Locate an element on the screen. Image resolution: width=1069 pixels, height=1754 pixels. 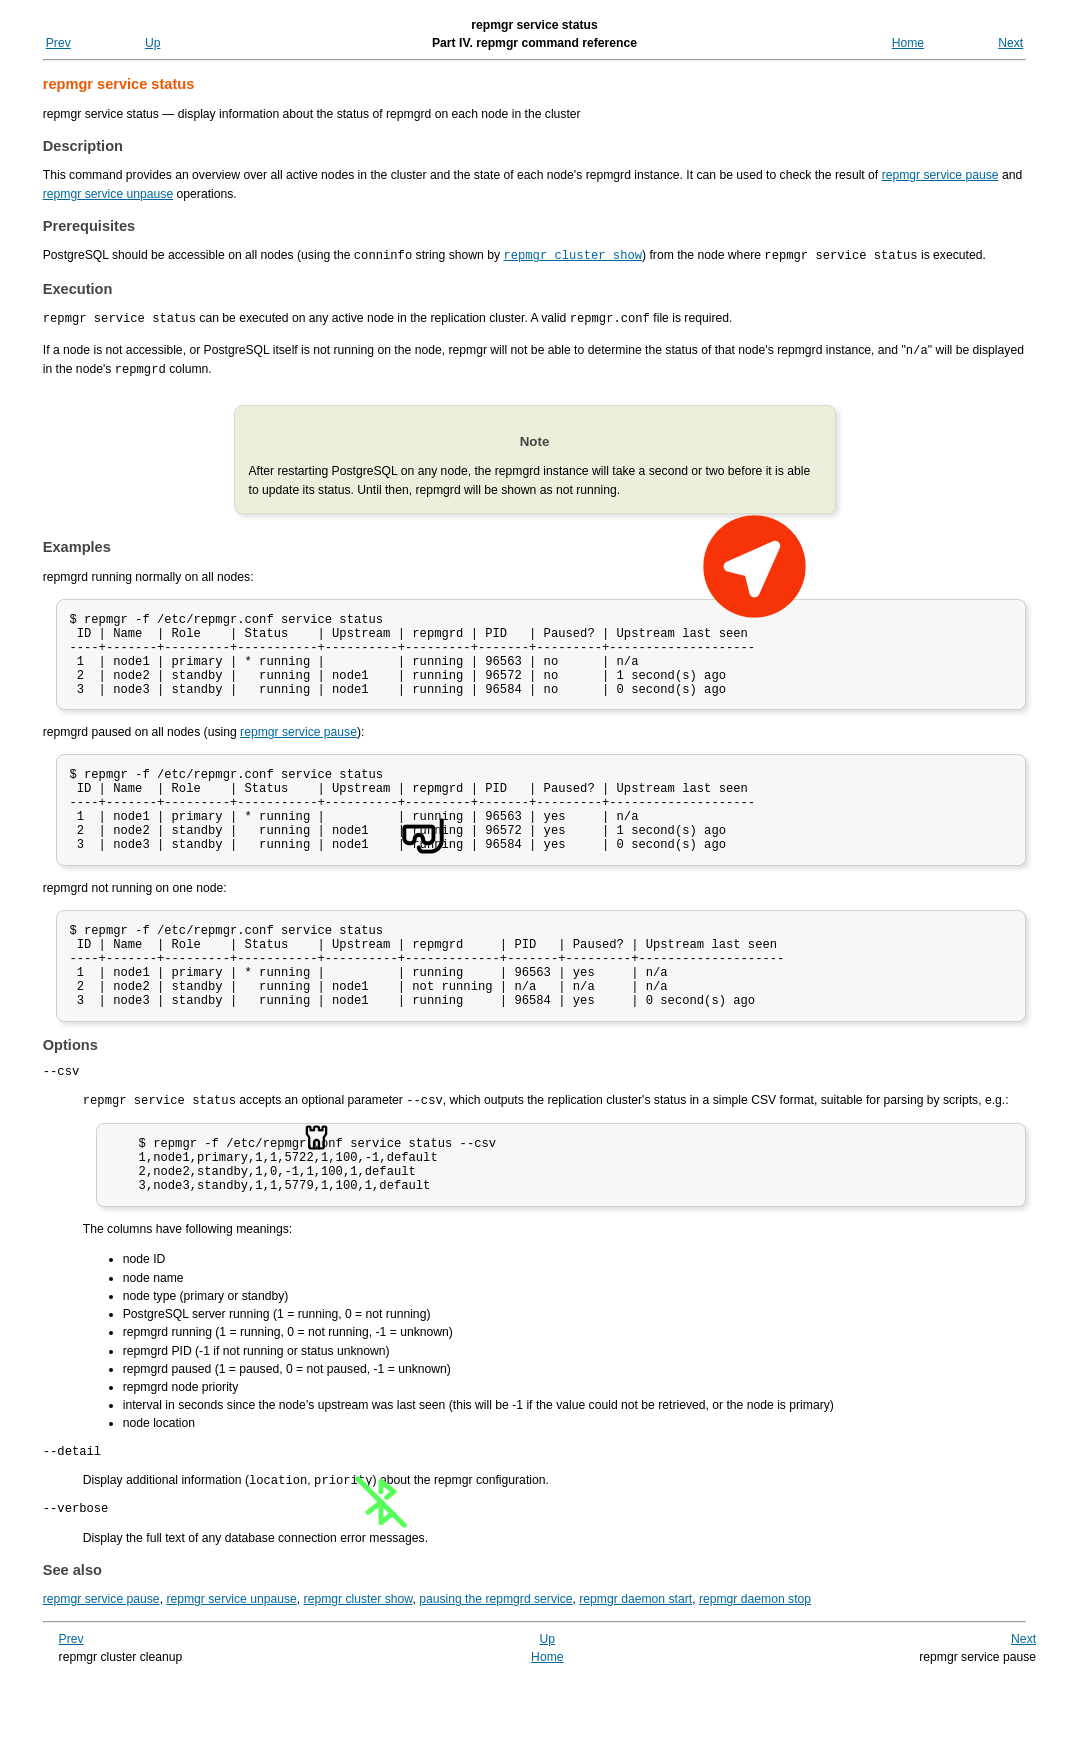
access scuba diving or snorkeling activities is located at coordinates (423, 837).